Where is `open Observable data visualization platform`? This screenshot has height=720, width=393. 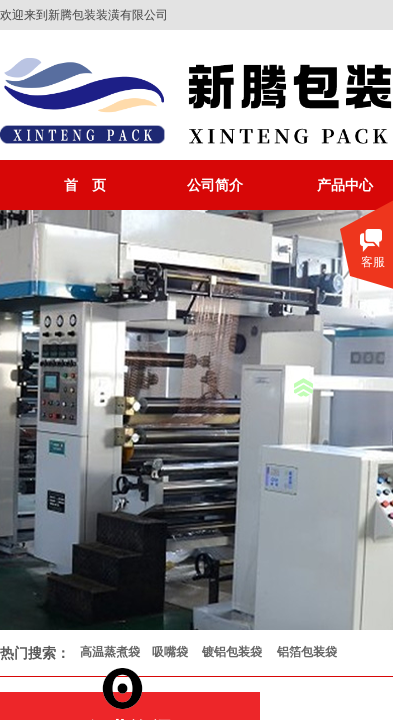 open Observable data visualization platform is located at coordinates (122, 688).